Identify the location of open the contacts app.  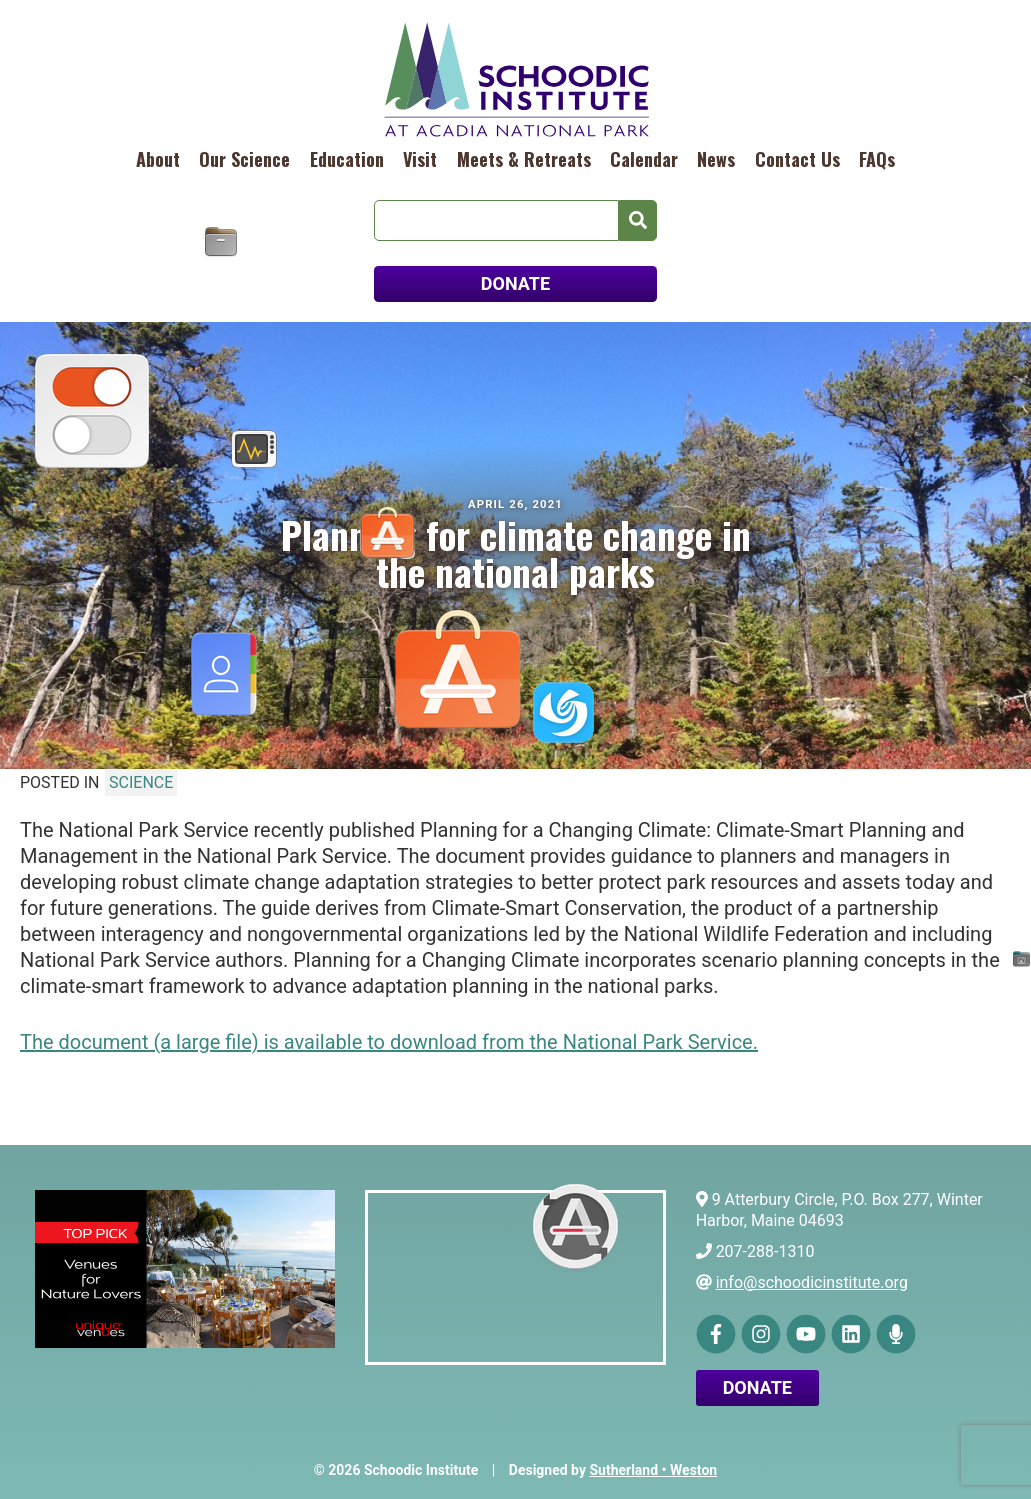
(224, 674).